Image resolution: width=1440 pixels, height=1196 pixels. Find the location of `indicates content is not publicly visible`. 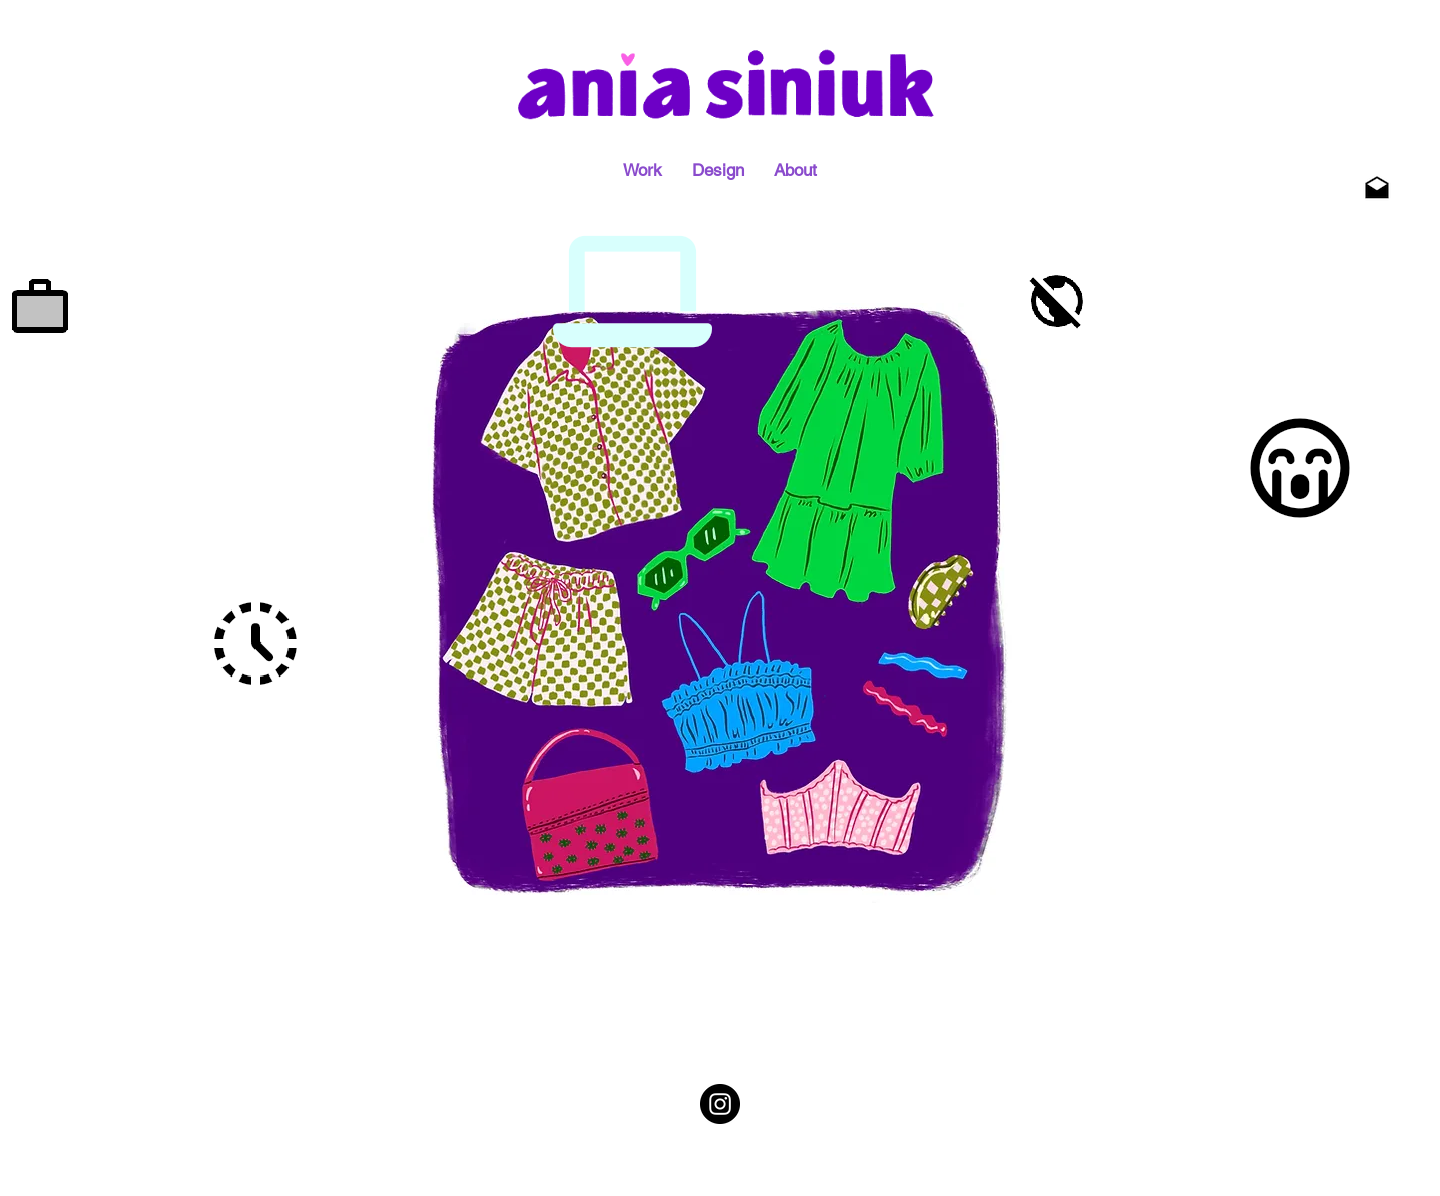

indicates content is not publicly visible is located at coordinates (1057, 301).